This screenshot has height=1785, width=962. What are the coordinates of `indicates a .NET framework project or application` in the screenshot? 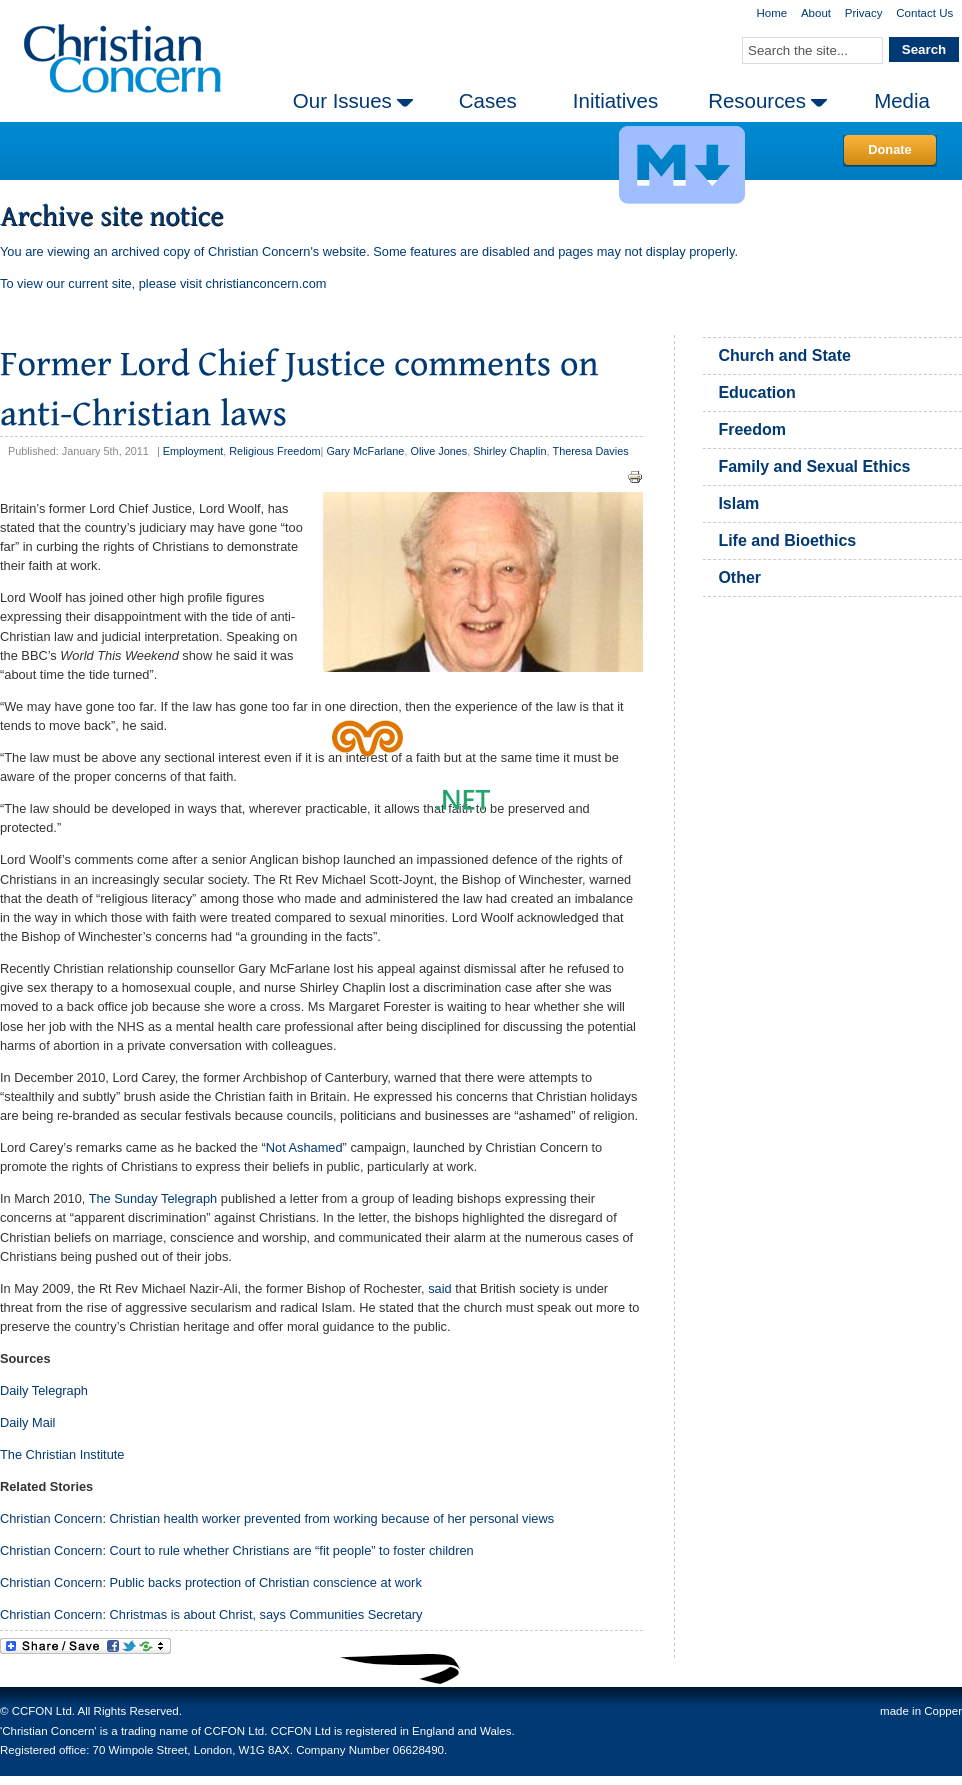 It's located at (463, 800).